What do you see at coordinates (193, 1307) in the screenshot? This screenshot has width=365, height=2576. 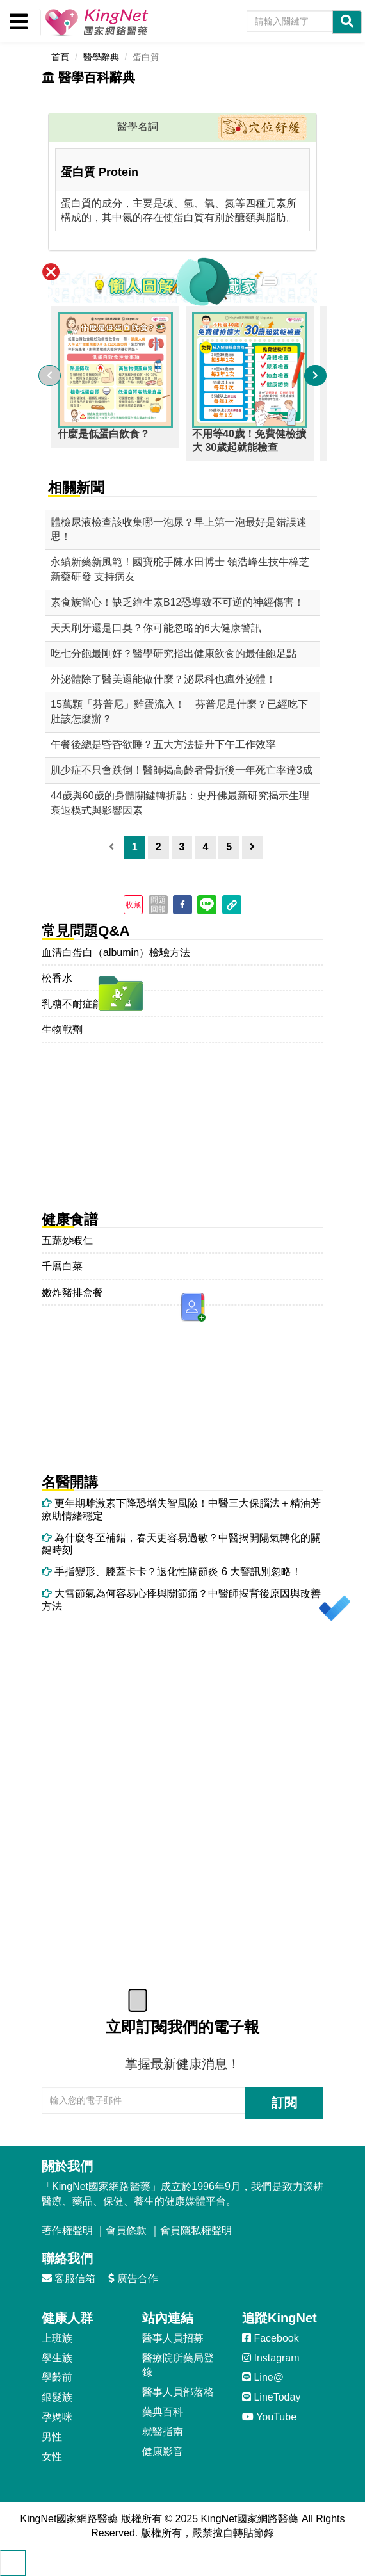 I see `add a new contact` at bounding box center [193, 1307].